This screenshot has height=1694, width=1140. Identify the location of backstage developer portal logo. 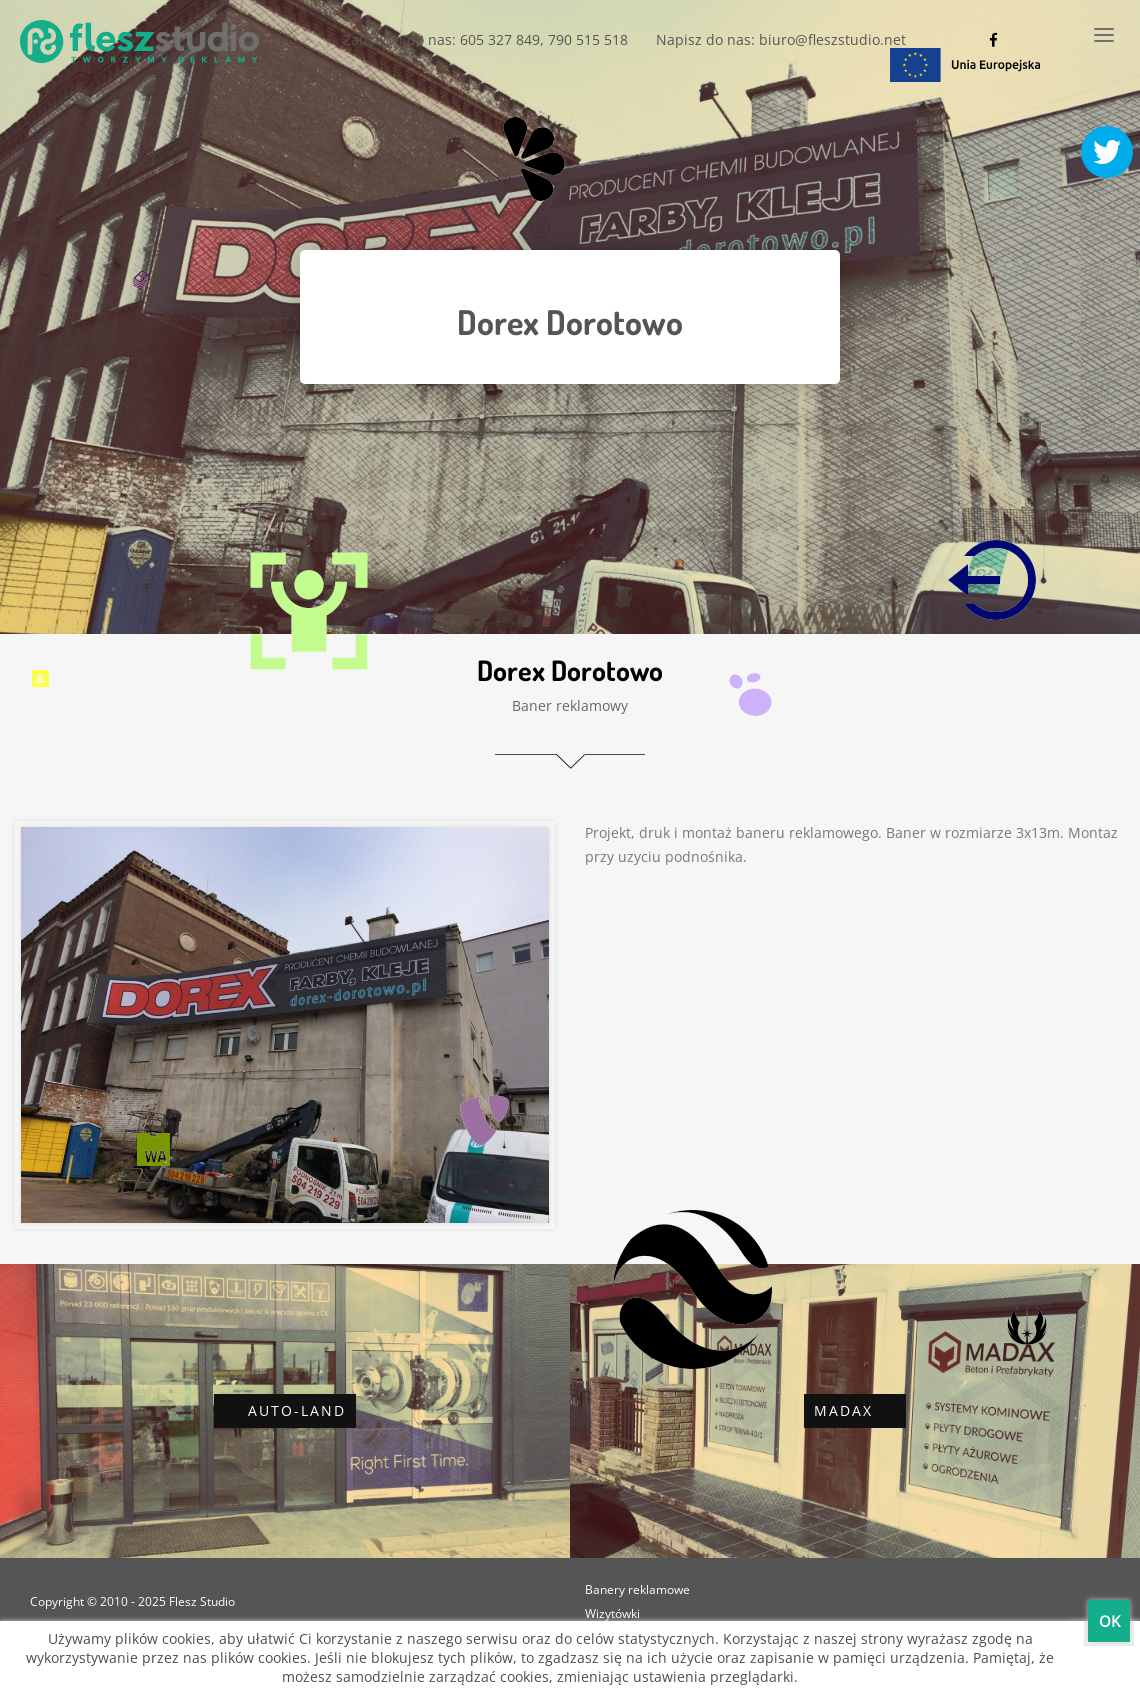
(140, 279).